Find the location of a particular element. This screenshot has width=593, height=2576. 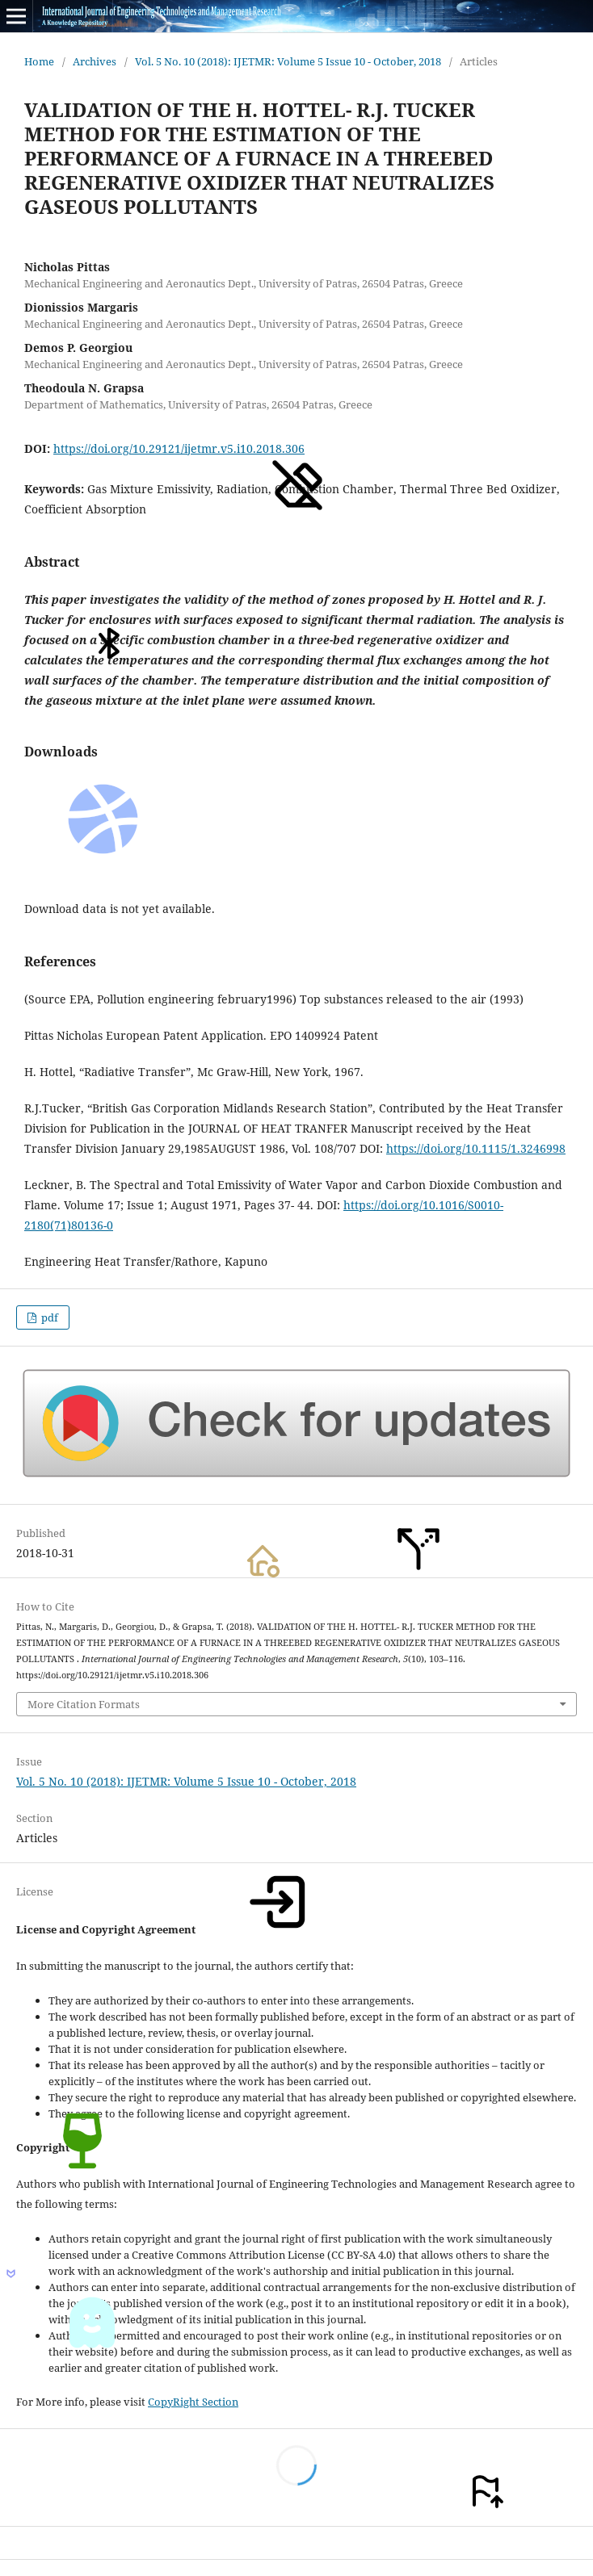

take an alternate left route is located at coordinates (418, 1549).